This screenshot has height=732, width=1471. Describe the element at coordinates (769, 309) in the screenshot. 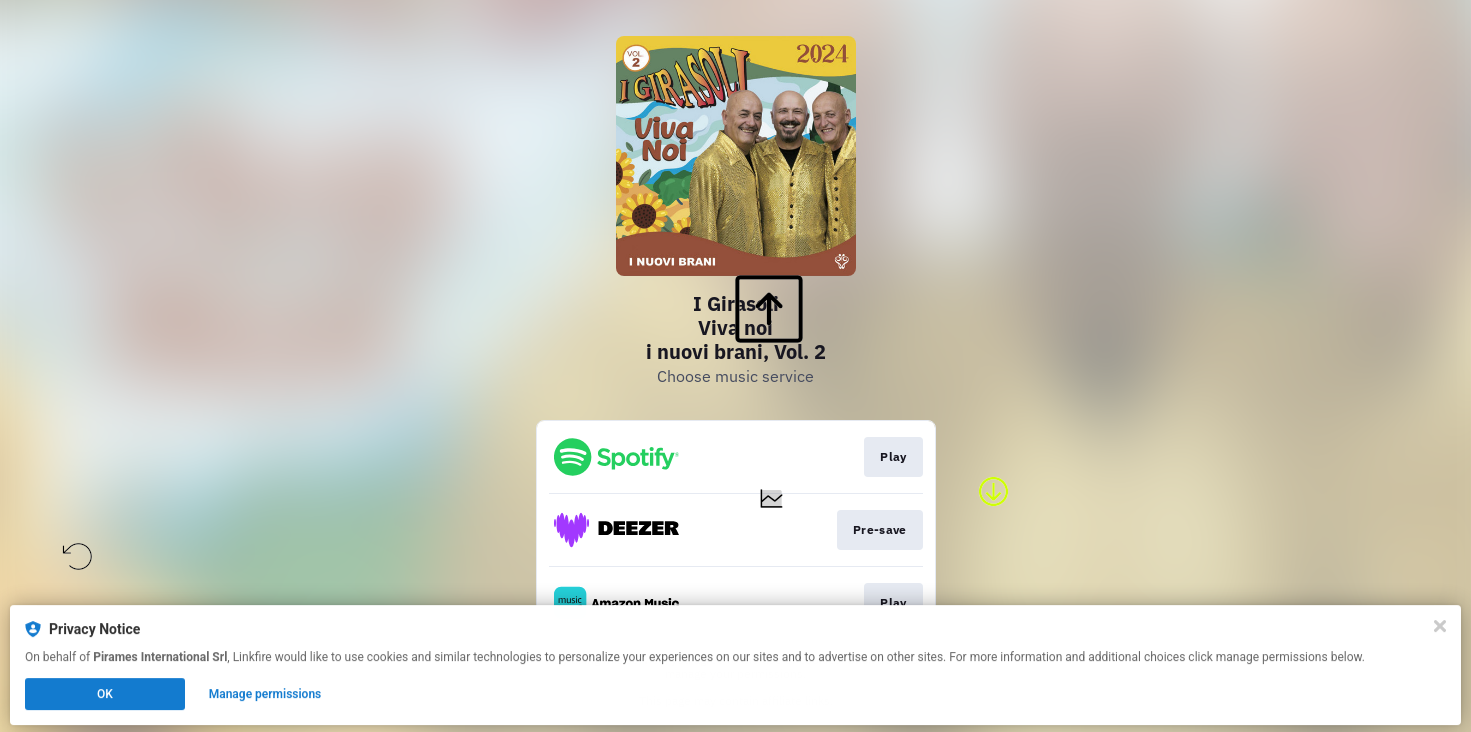

I see `upload a file or content` at that location.